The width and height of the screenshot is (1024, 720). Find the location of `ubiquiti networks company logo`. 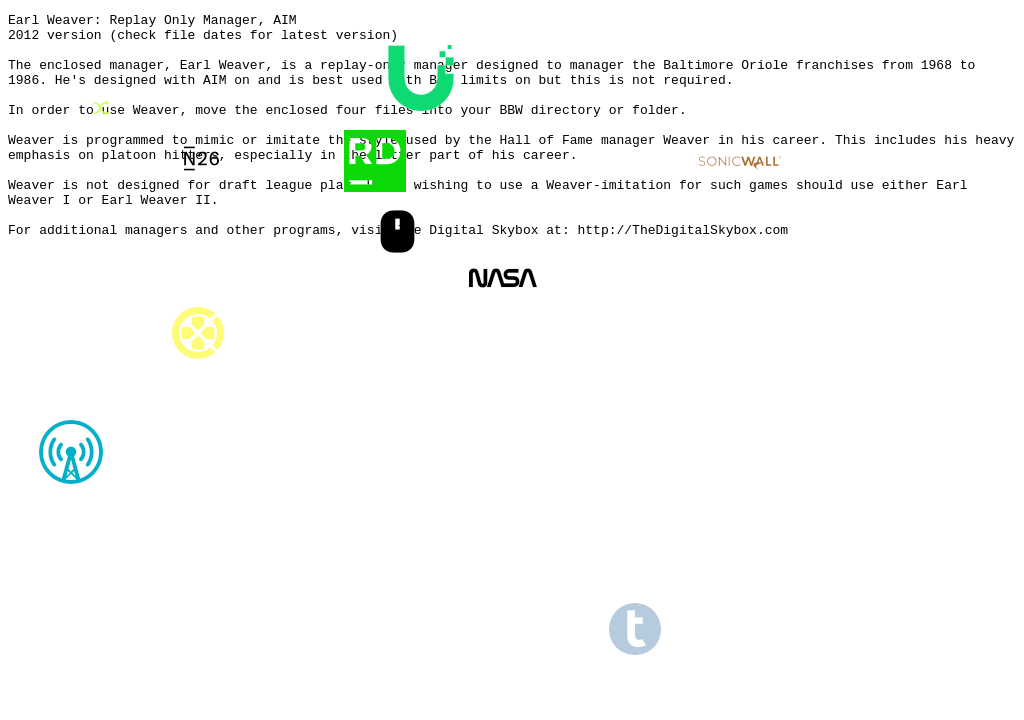

ubiquiti networks company logo is located at coordinates (421, 78).